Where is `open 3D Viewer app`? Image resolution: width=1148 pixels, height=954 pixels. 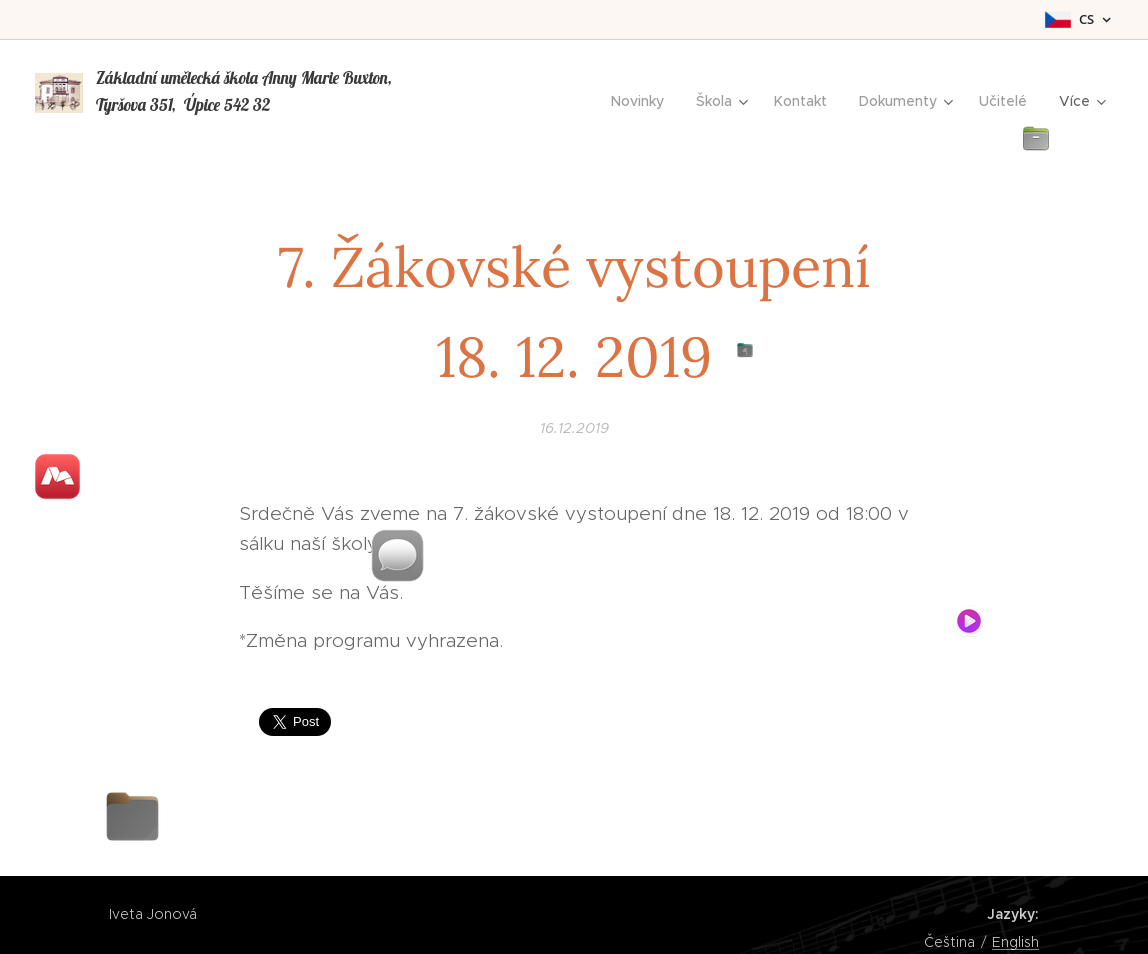 open 3D Viewer app is located at coordinates (1072, 445).